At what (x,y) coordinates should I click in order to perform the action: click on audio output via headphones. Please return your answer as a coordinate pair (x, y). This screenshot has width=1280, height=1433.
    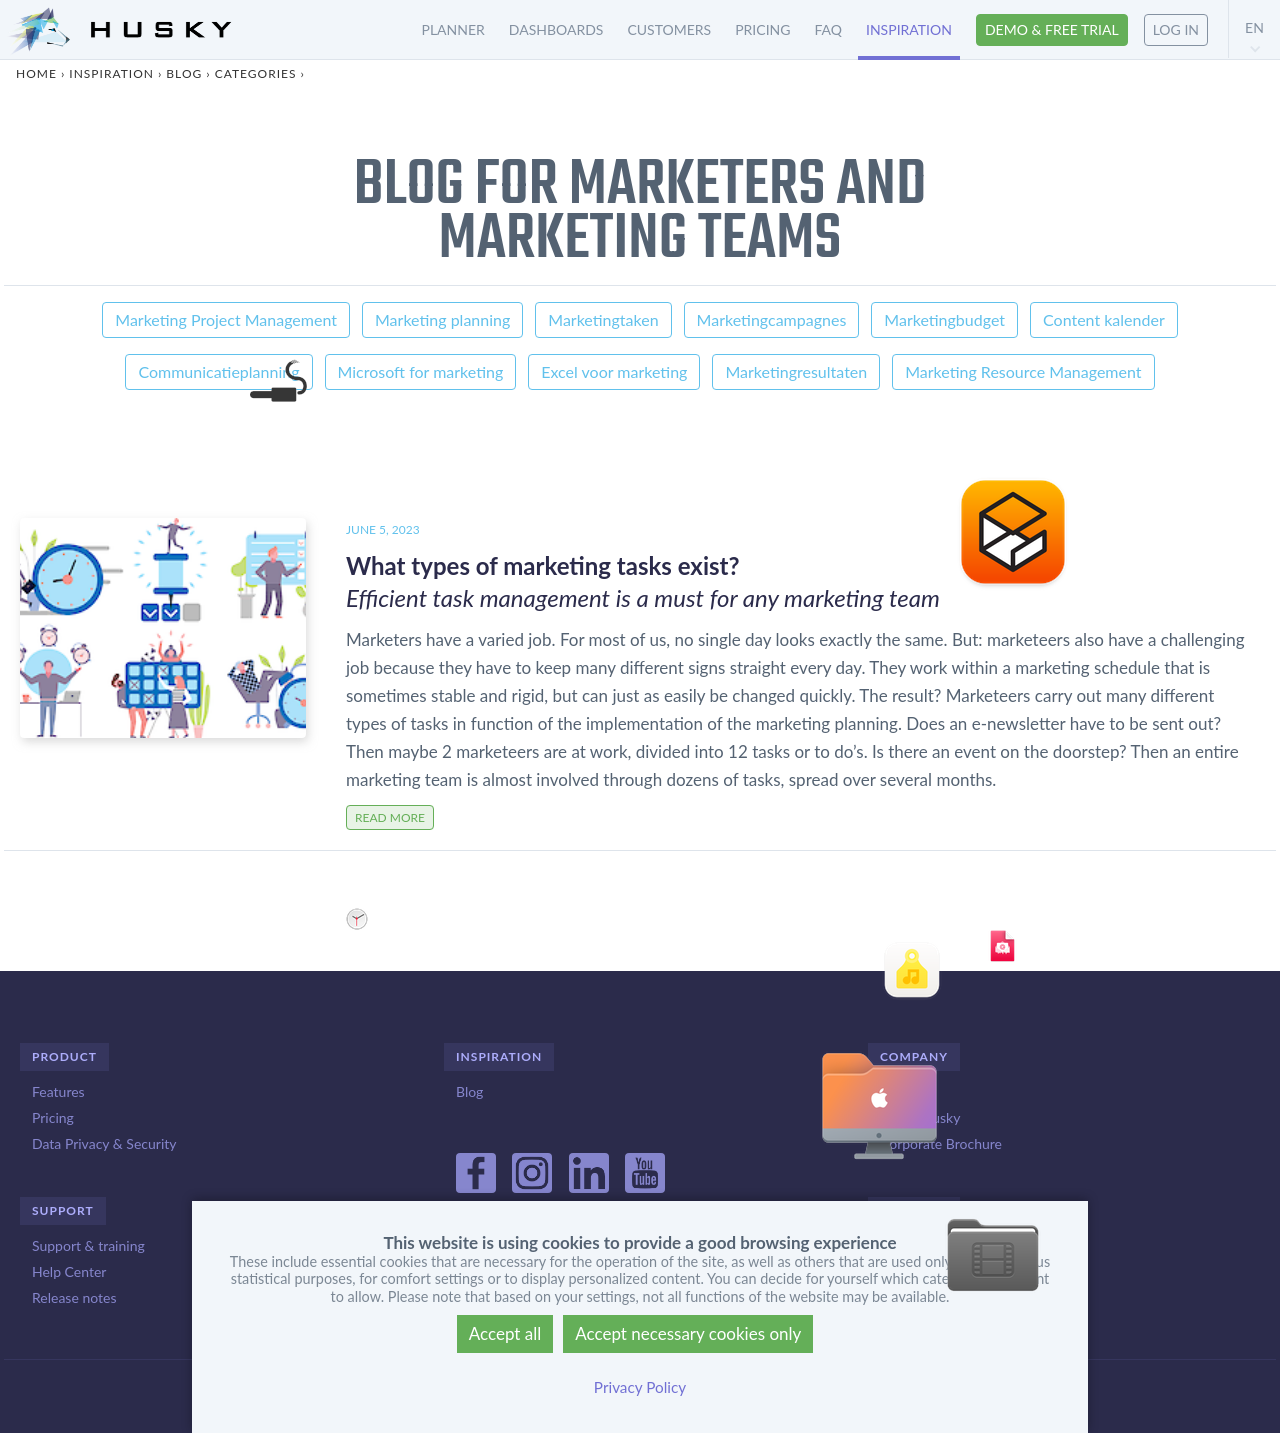
    Looking at the image, I should click on (278, 387).